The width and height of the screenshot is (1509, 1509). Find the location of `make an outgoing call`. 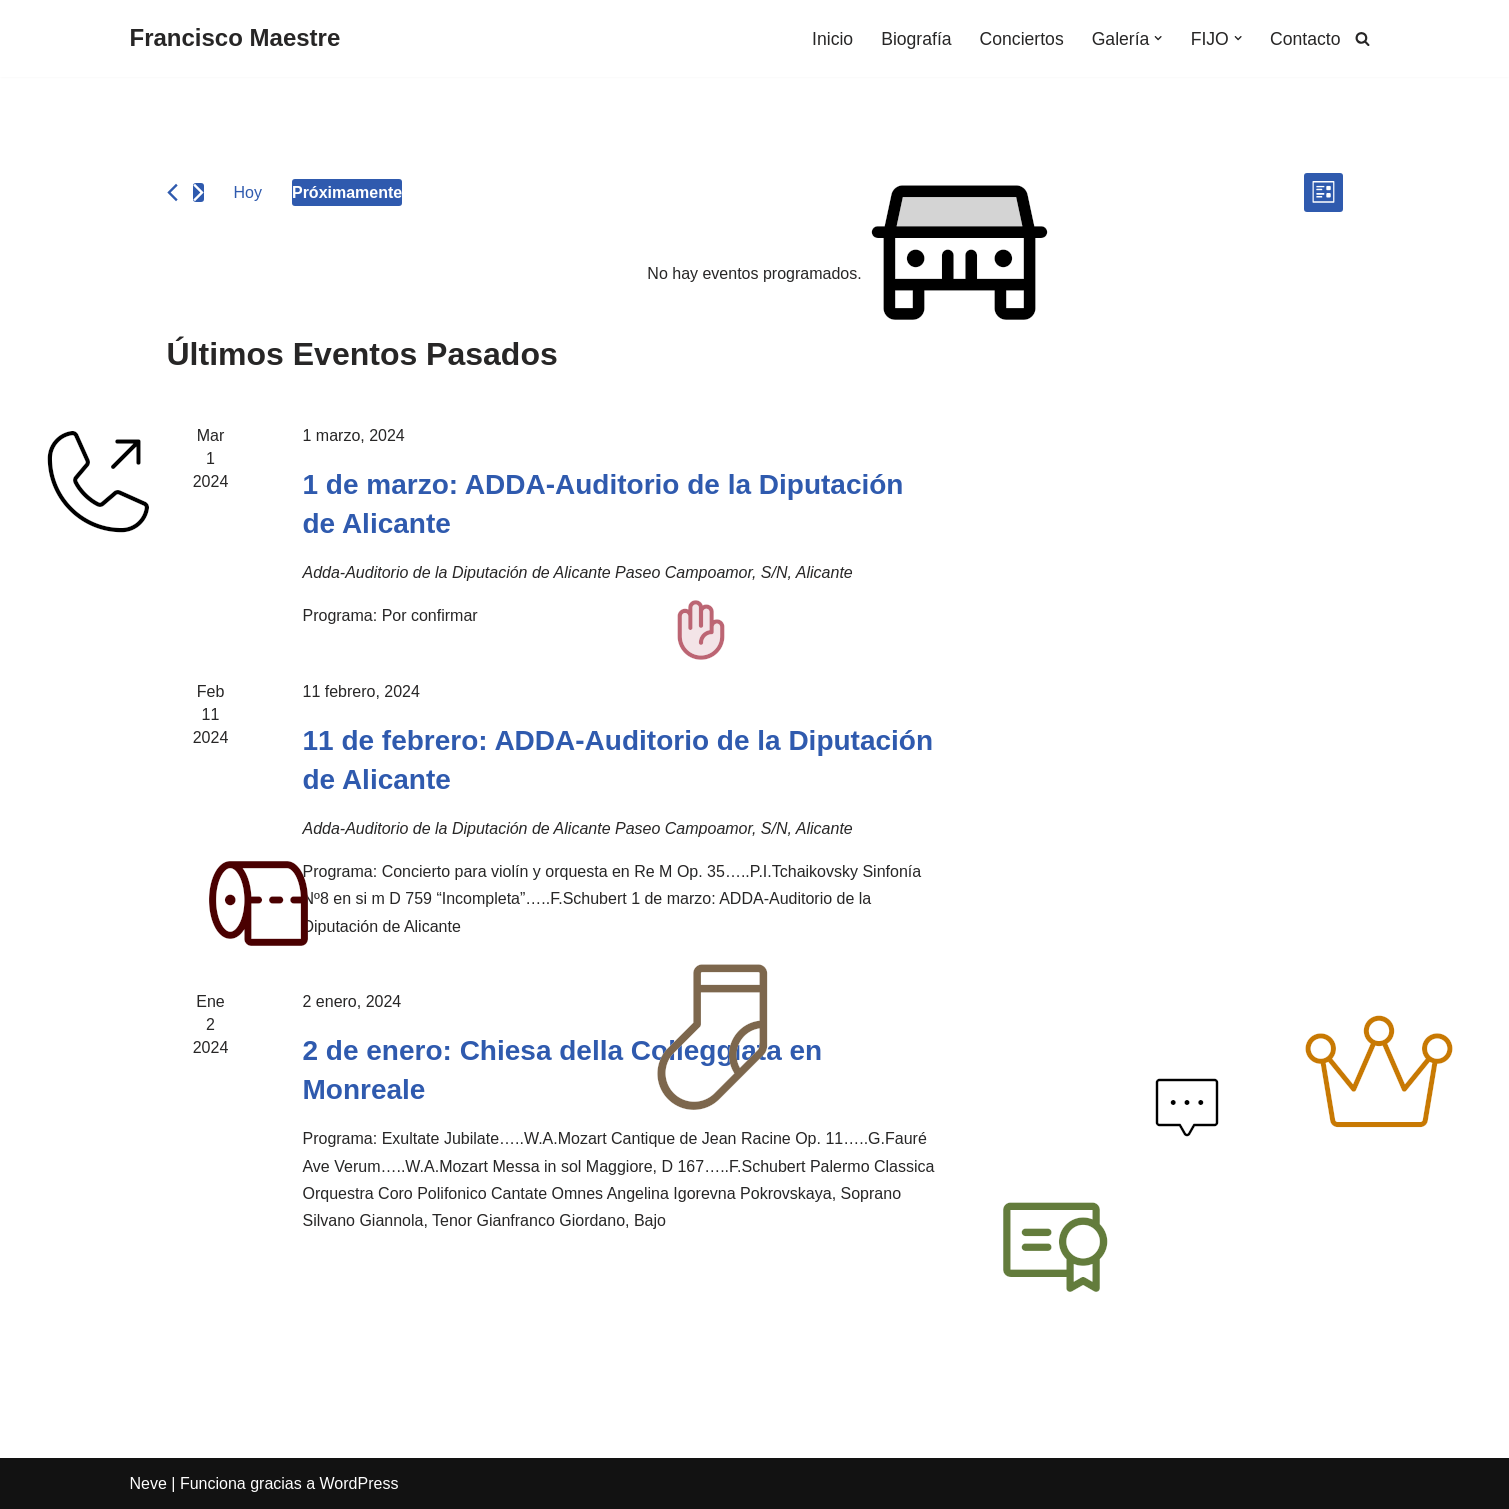

make an outgoing call is located at coordinates (100, 479).